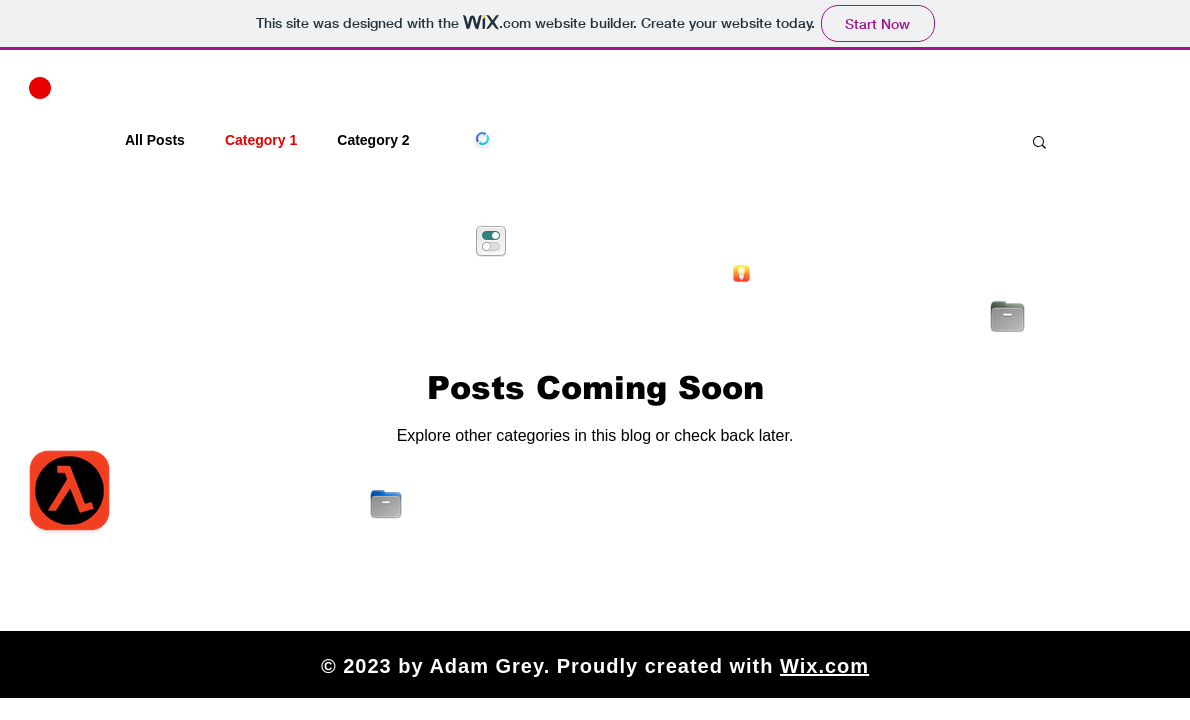  What do you see at coordinates (386, 504) in the screenshot?
I see `open the nautilus file manager` at bounding box center [386, 504].